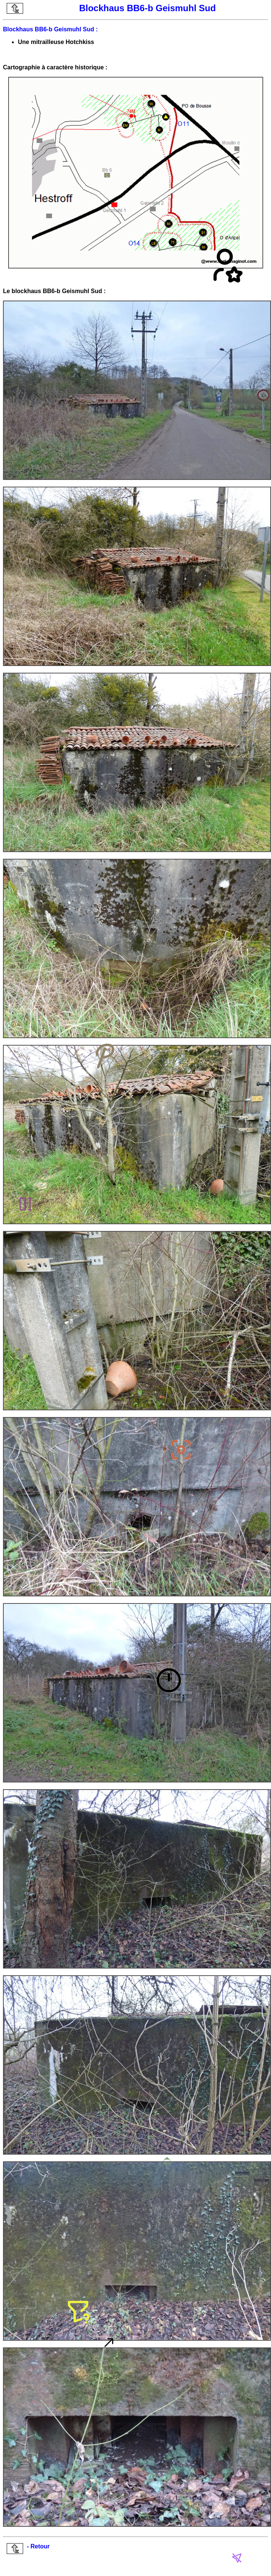 Image resolution: width=271 pixels, height=2576 pixels. Describe the element at coordinates (181, 1449) in the screenshot. I see `capture a screenshot or photo` at that location.